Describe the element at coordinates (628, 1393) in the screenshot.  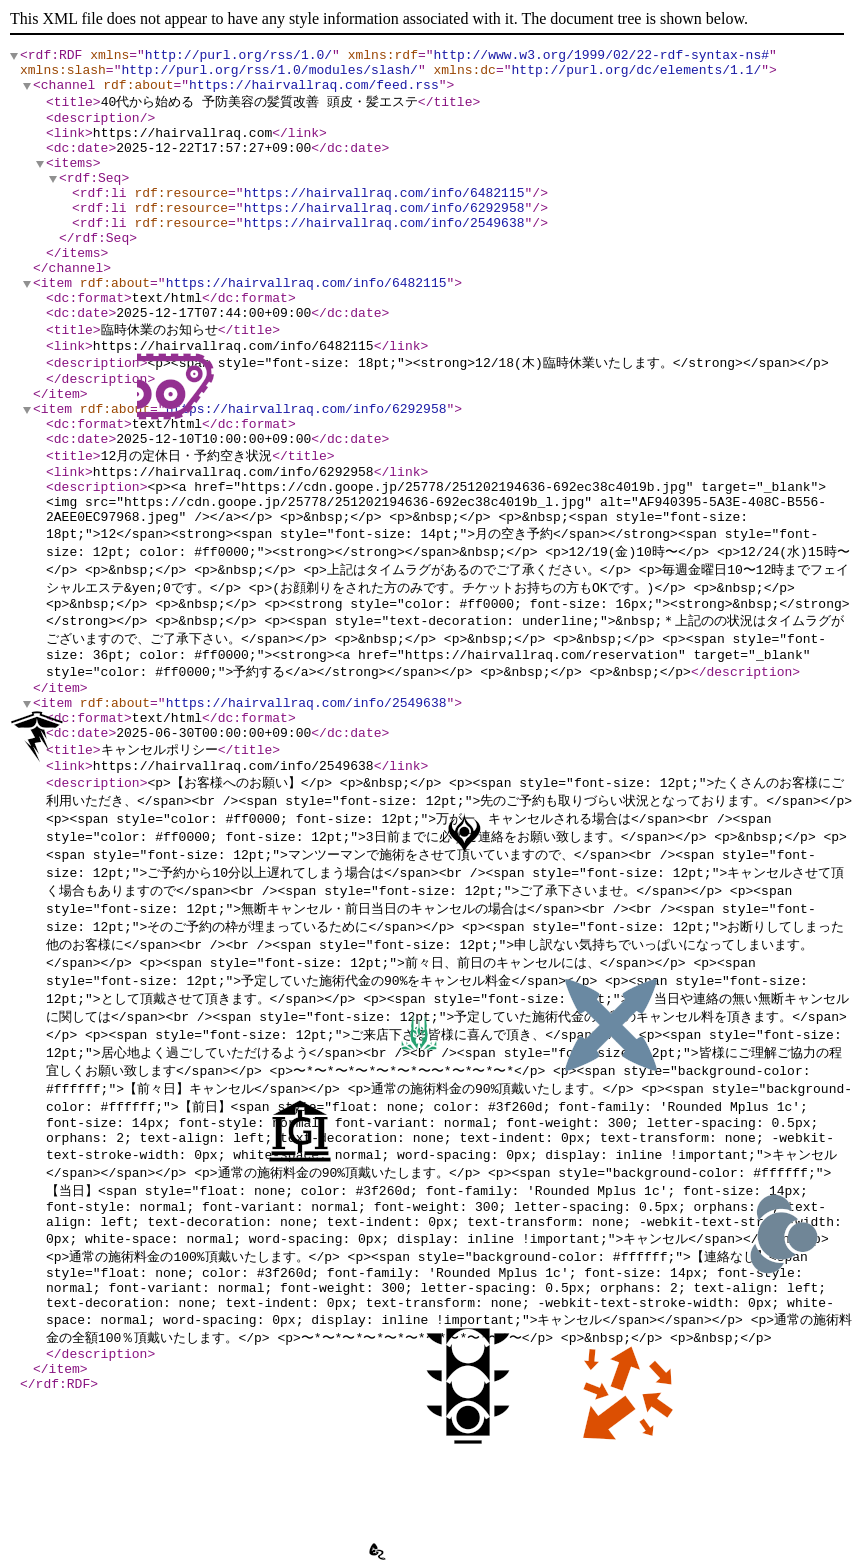
I see `indicates confusion or multiple directions` at that location.